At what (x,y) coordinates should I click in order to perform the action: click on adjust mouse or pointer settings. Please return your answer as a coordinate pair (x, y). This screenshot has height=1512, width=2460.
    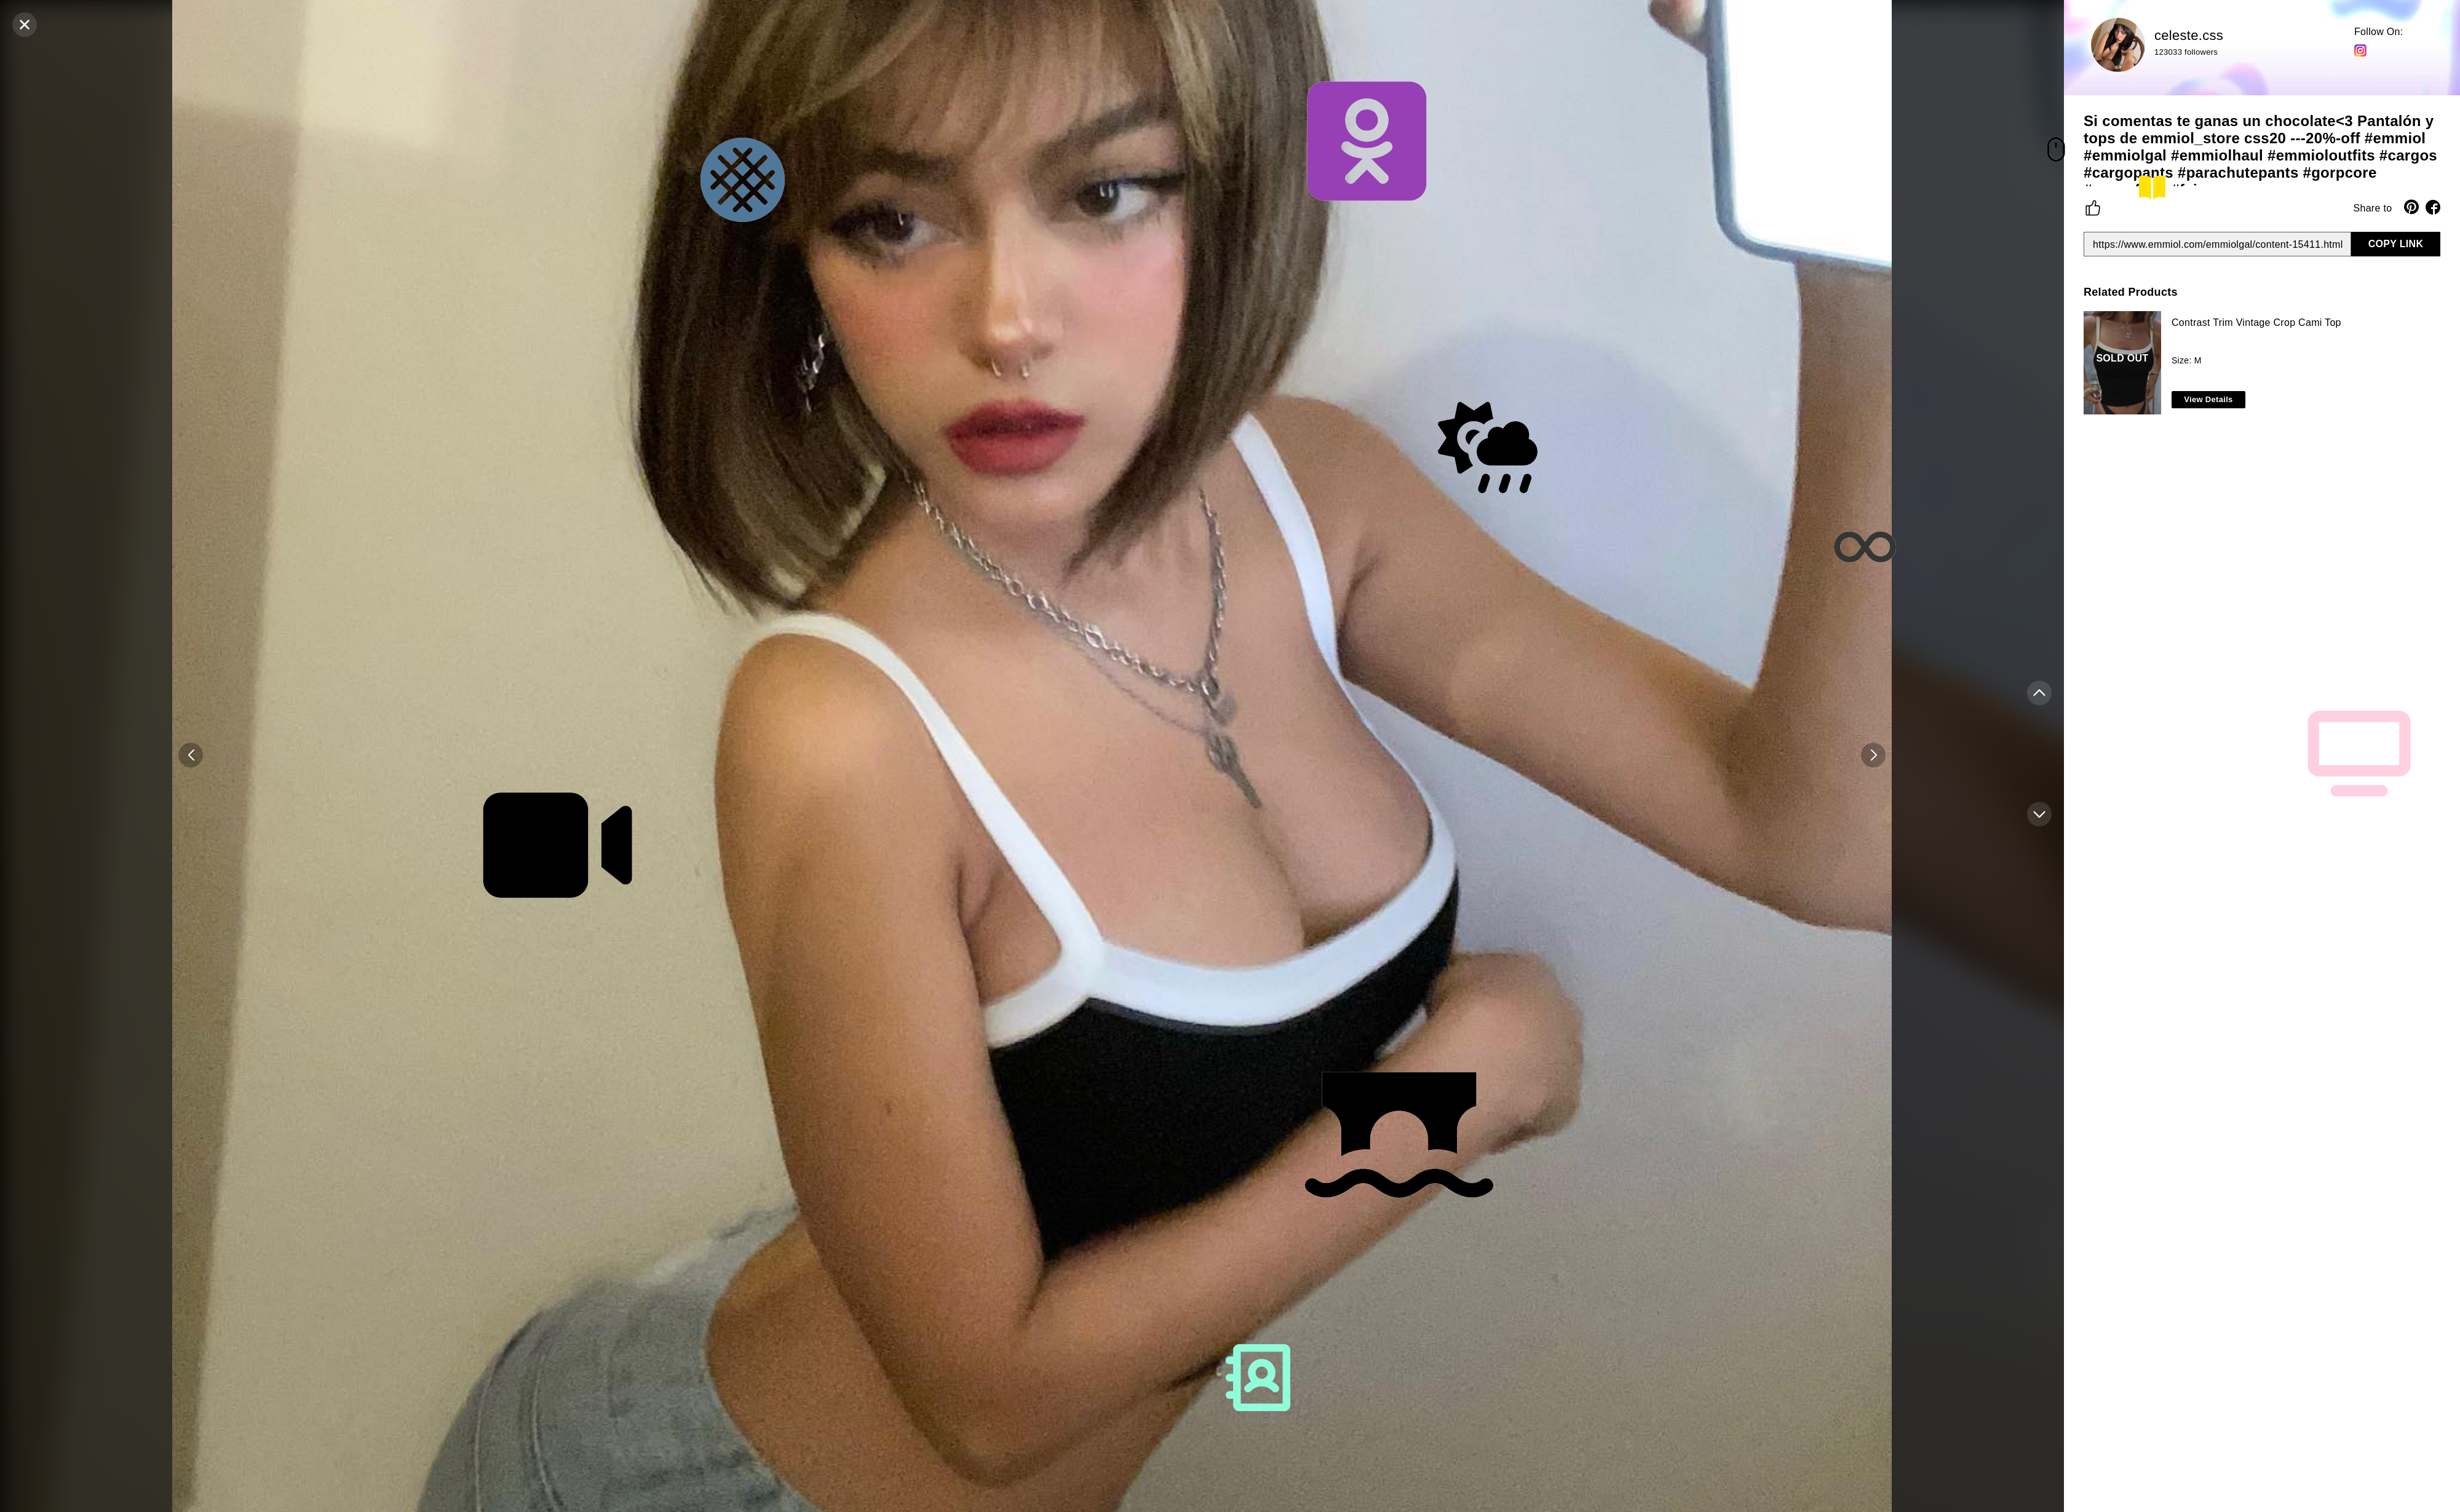
    Looking at the image, I should click on (2056, 149).